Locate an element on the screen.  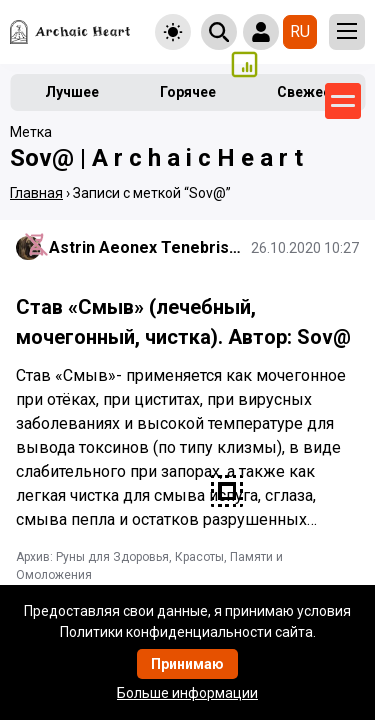
select all items in a list or grid is located at coordinates (227, 491).